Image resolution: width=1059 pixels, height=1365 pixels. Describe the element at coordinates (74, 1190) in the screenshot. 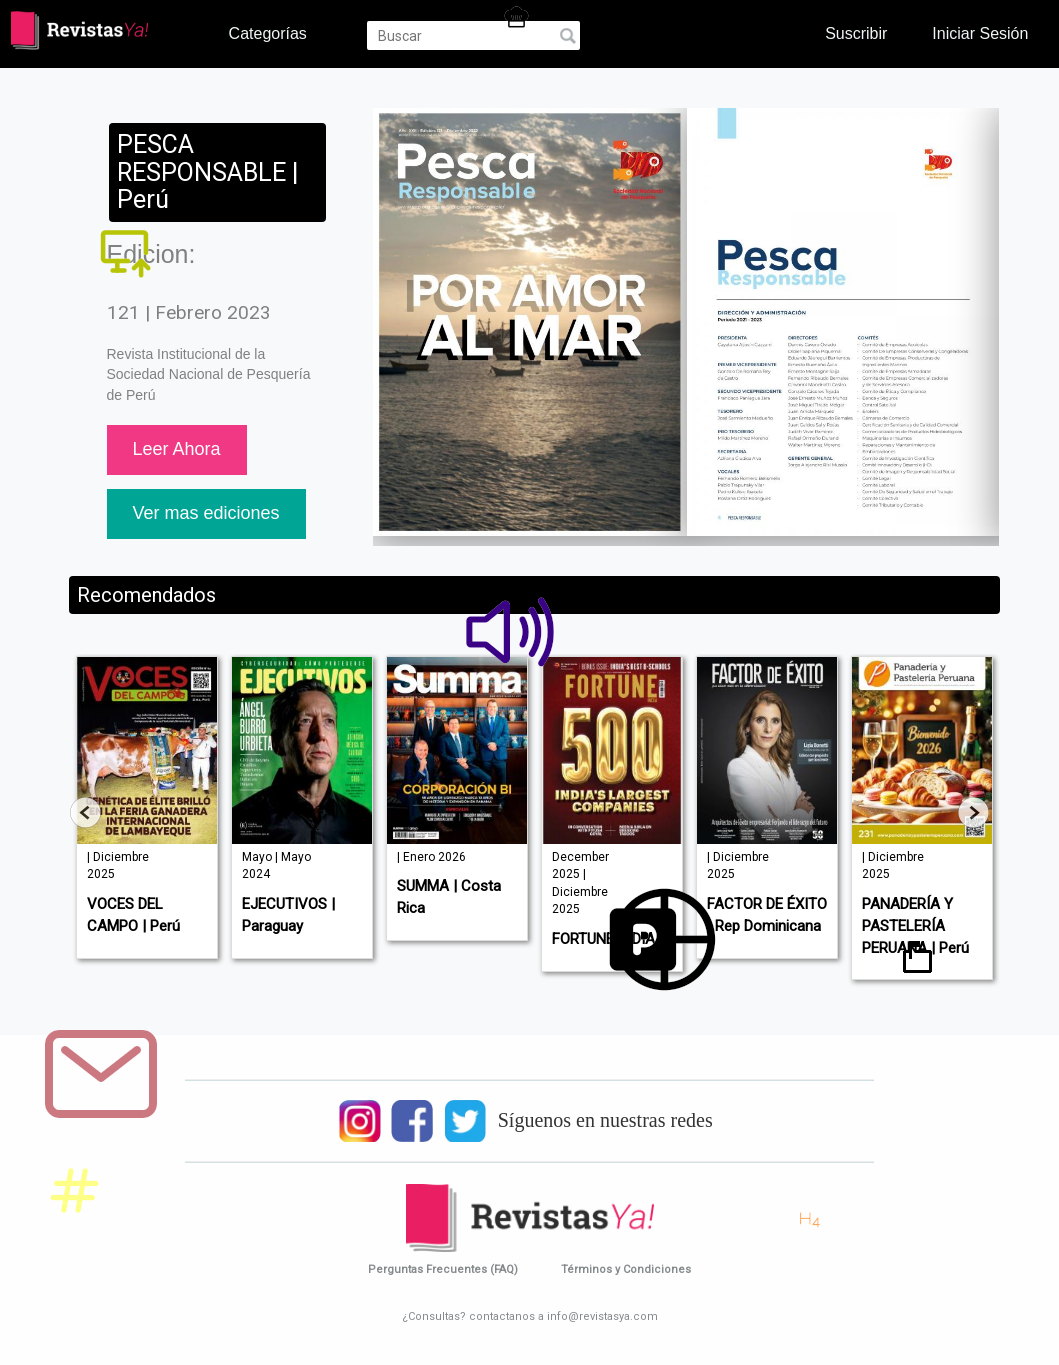

I see `view or add hashtags` at that location.